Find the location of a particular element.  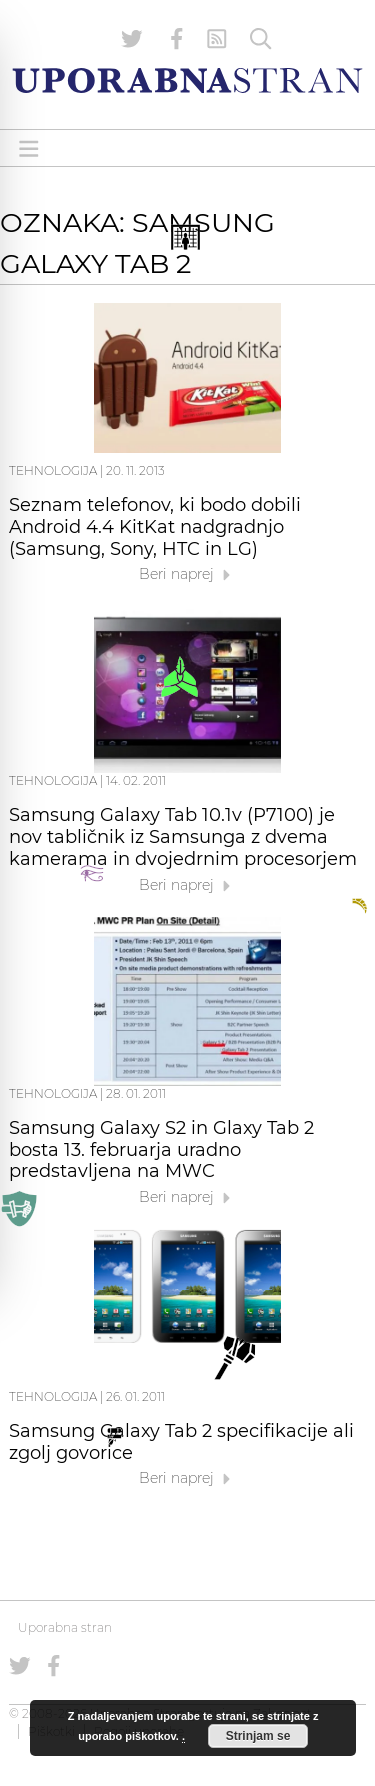

select goalkeeper position in team lineup is located at coordinates (185, 235).